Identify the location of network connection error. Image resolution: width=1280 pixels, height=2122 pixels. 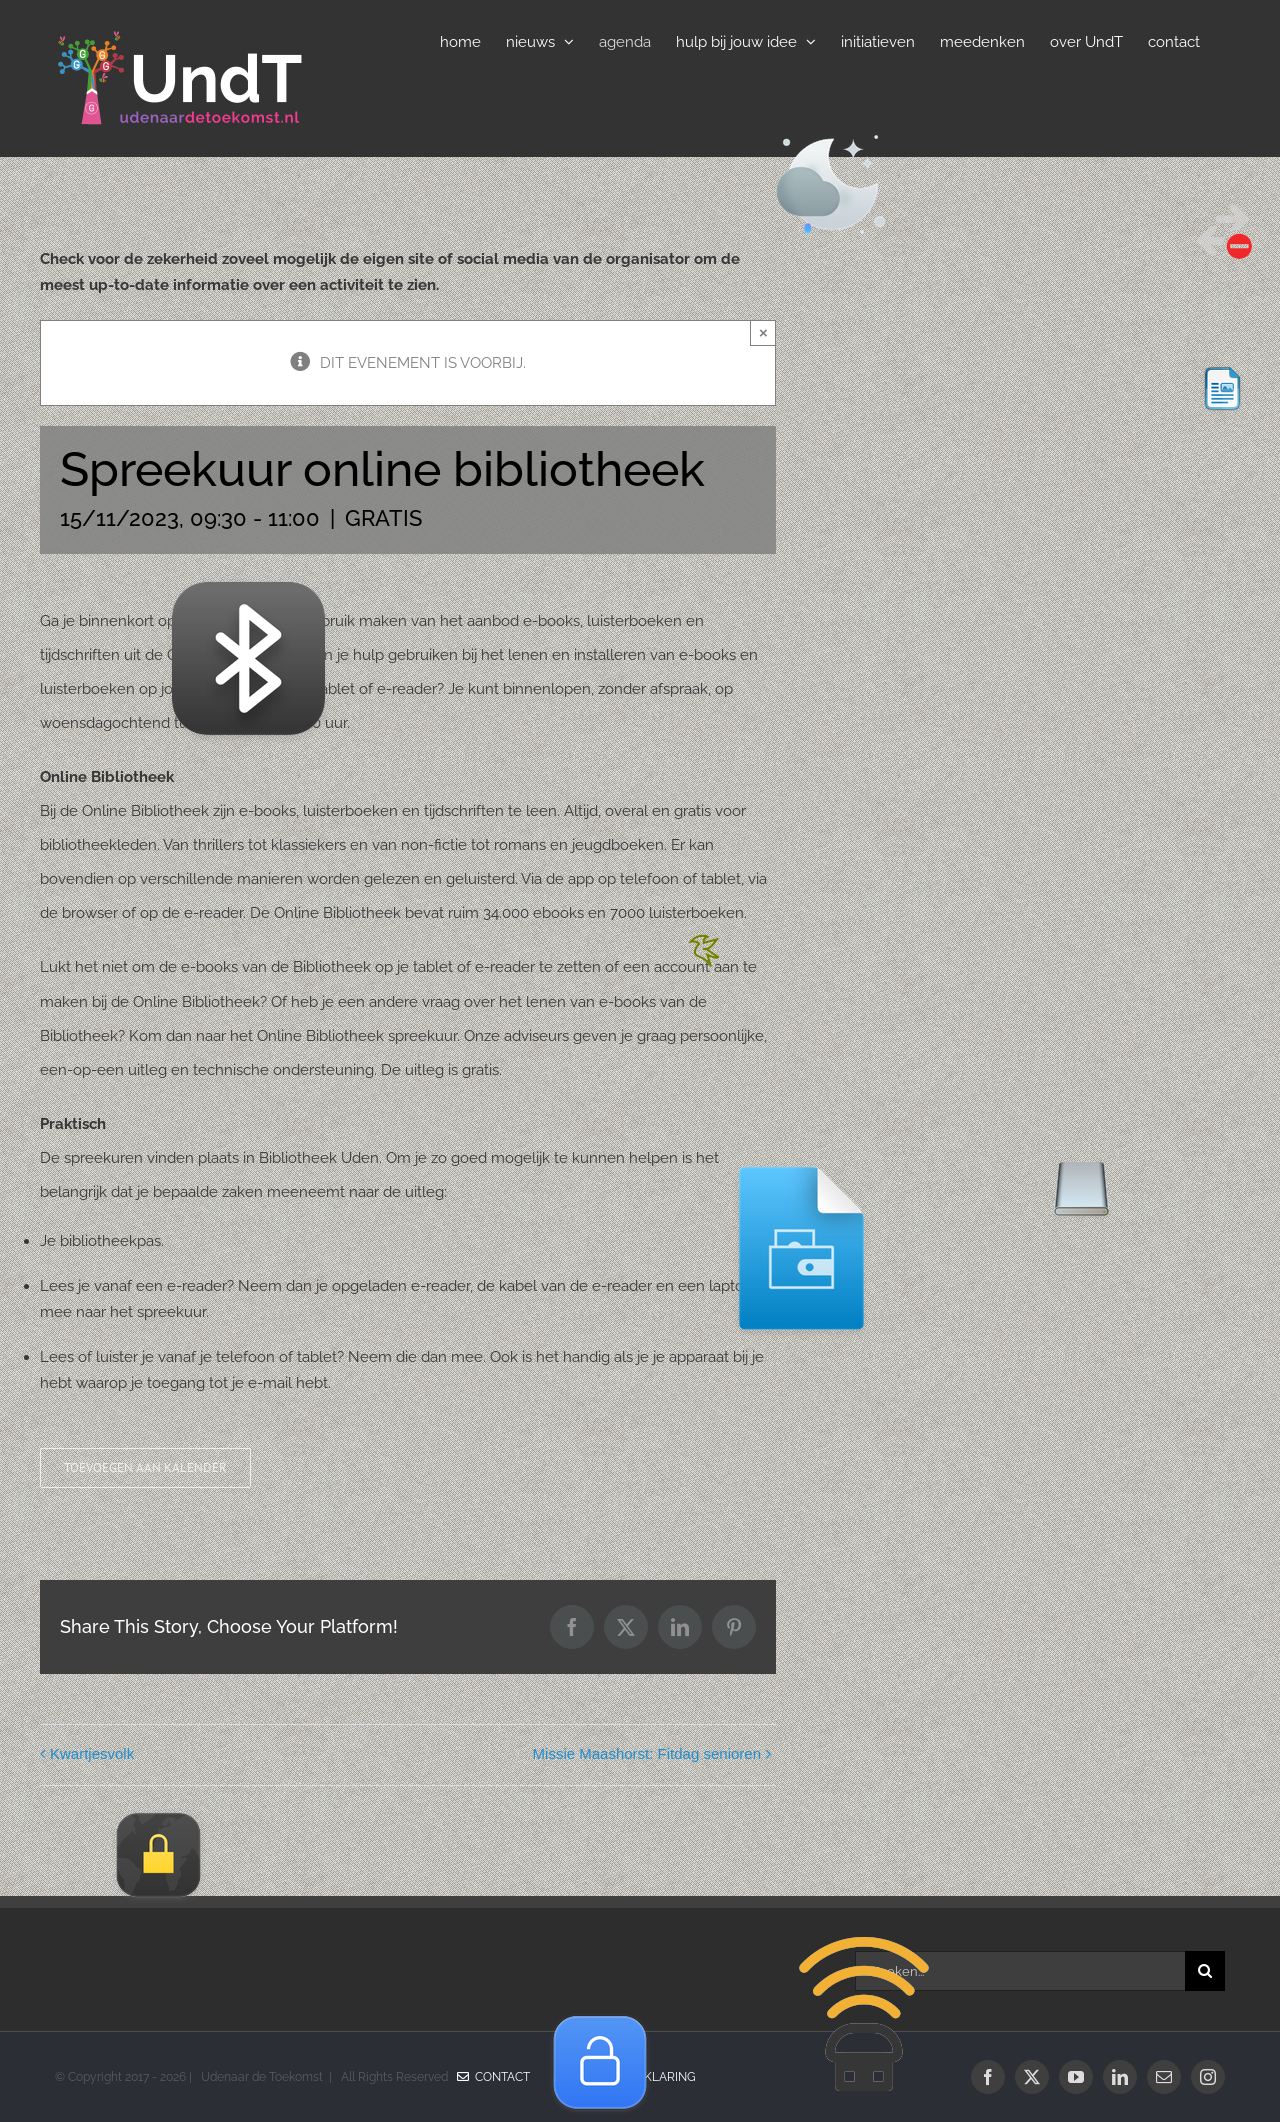
(1223, 230).